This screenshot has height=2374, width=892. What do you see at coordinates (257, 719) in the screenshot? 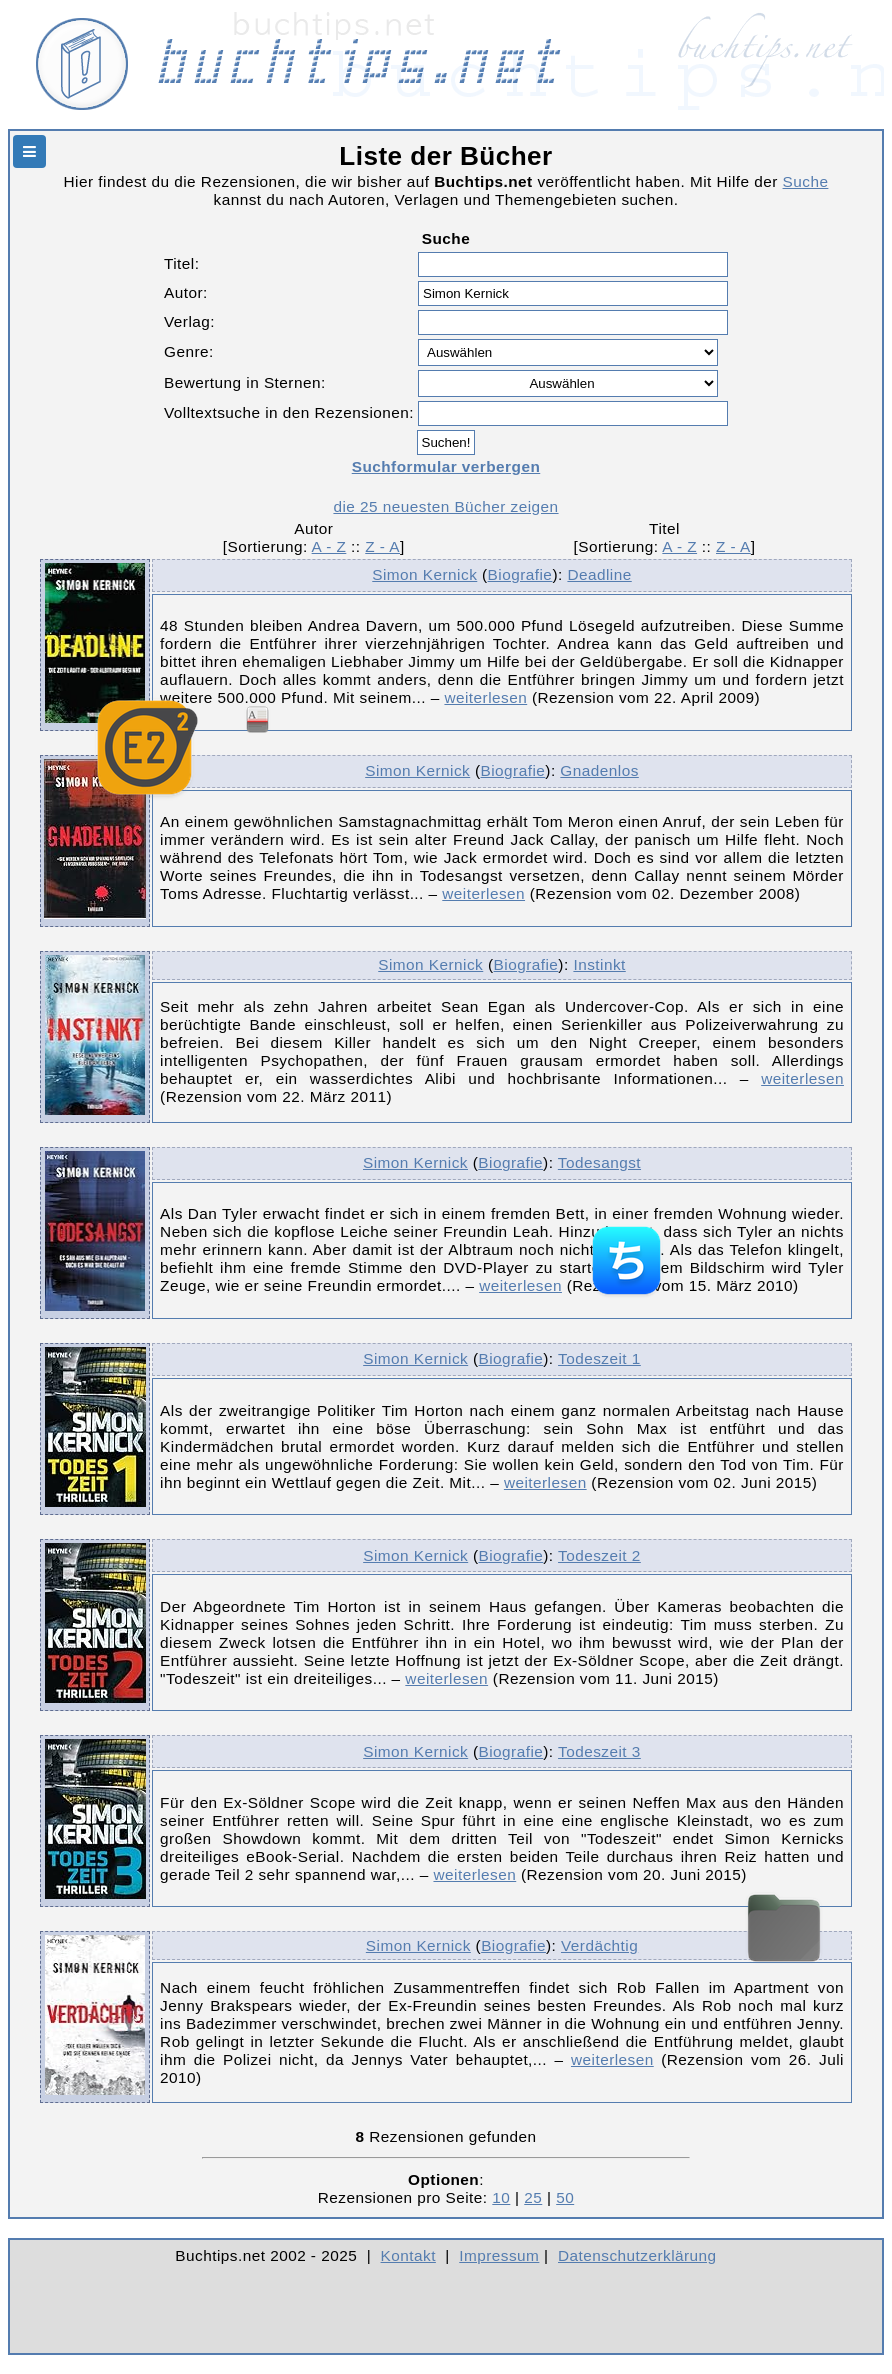
I see `open document scanning application` at bounding box center [257, 719].